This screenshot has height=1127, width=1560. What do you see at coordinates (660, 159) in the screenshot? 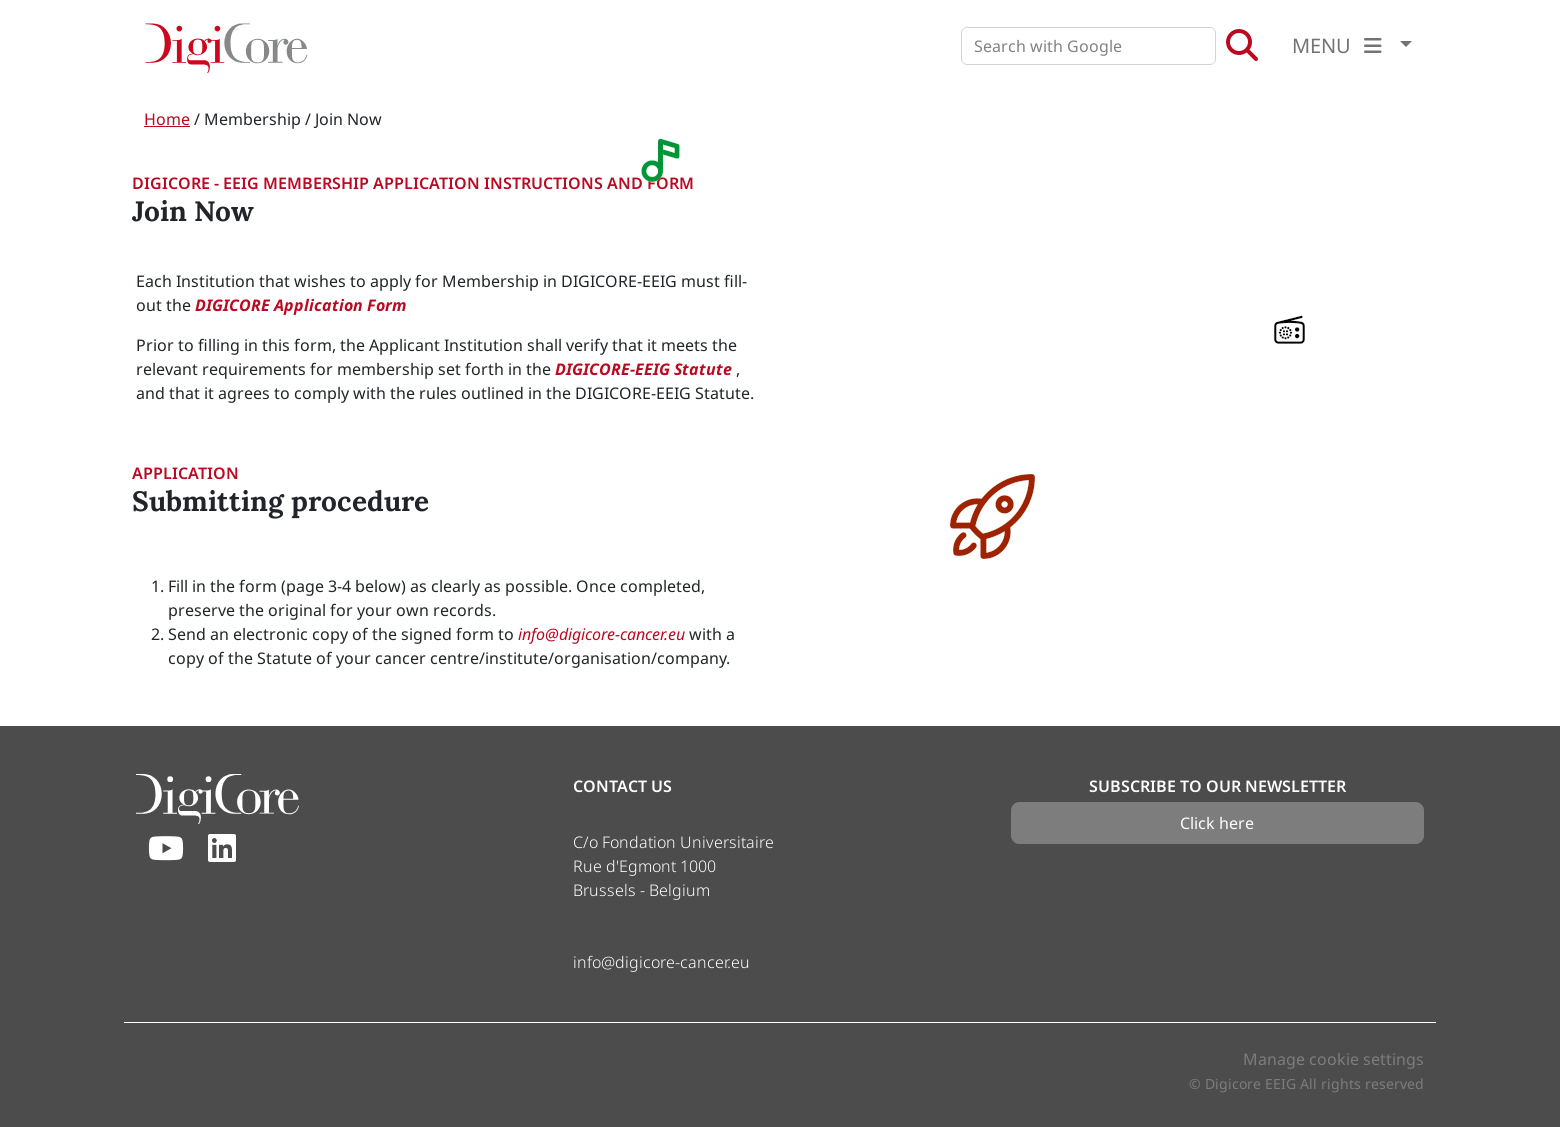
I see `access music or audio player` at bounding box center [660, 159].